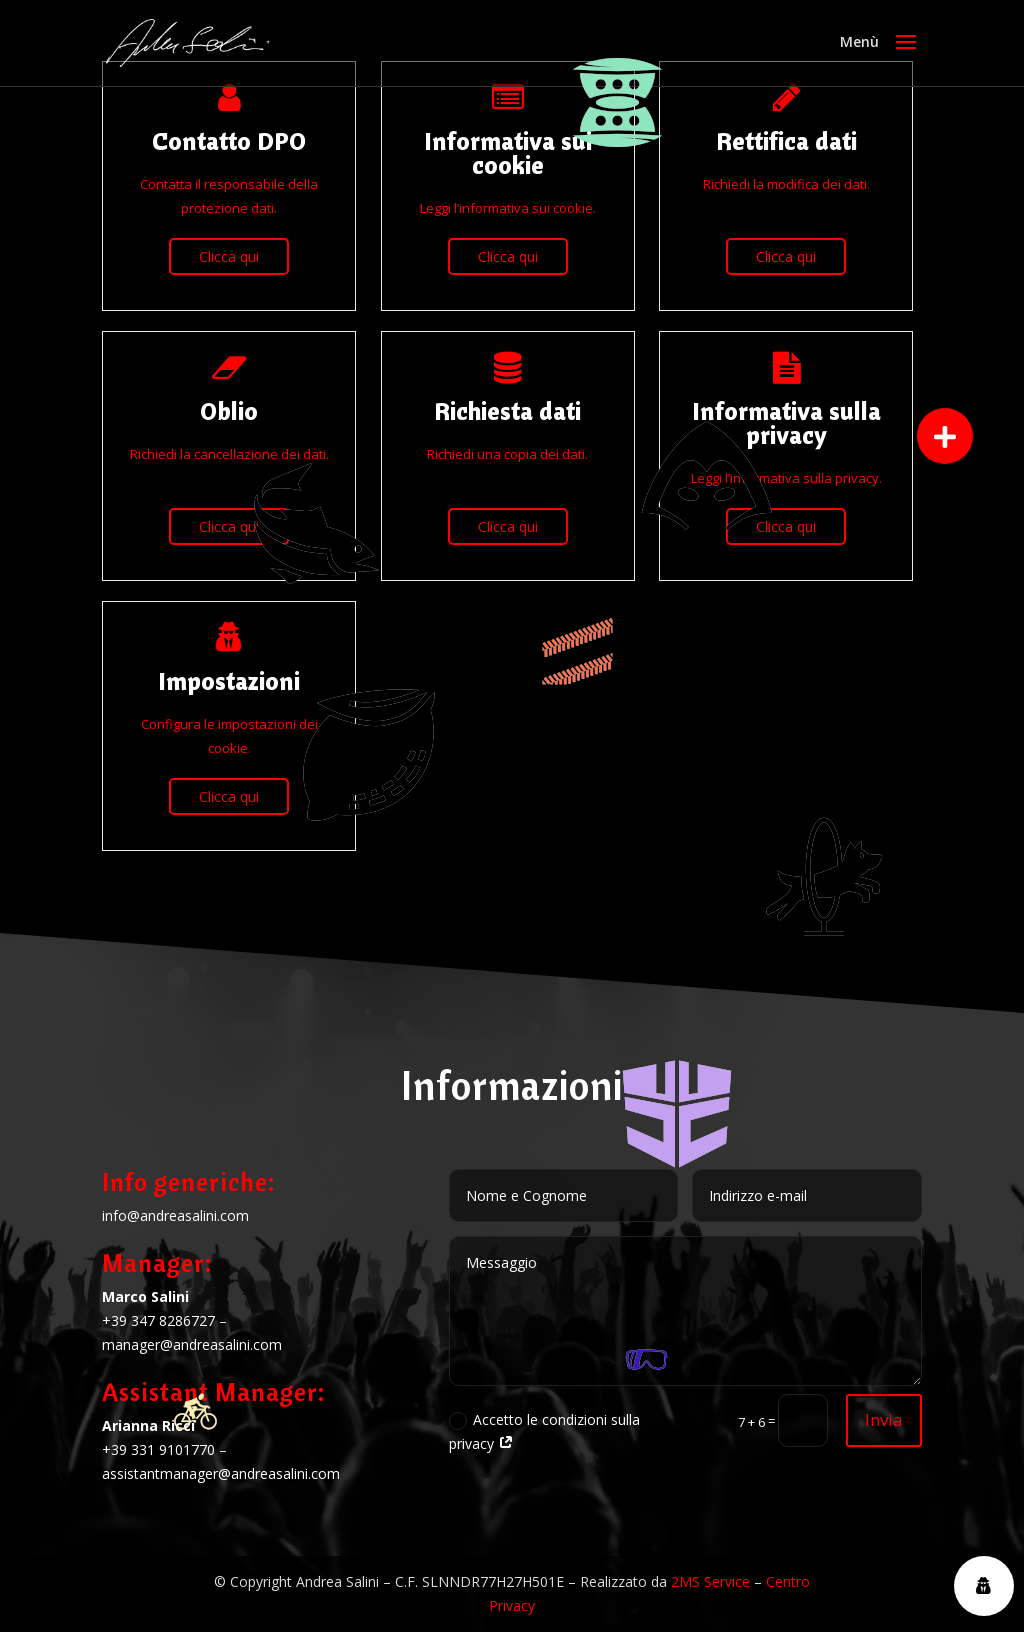 This screenshot has height=1632, width=1024. What do you see at coordinates (706, 482) in the screenshot?
I see `select hooded character or rogue class` at bounding box center [706, 482].